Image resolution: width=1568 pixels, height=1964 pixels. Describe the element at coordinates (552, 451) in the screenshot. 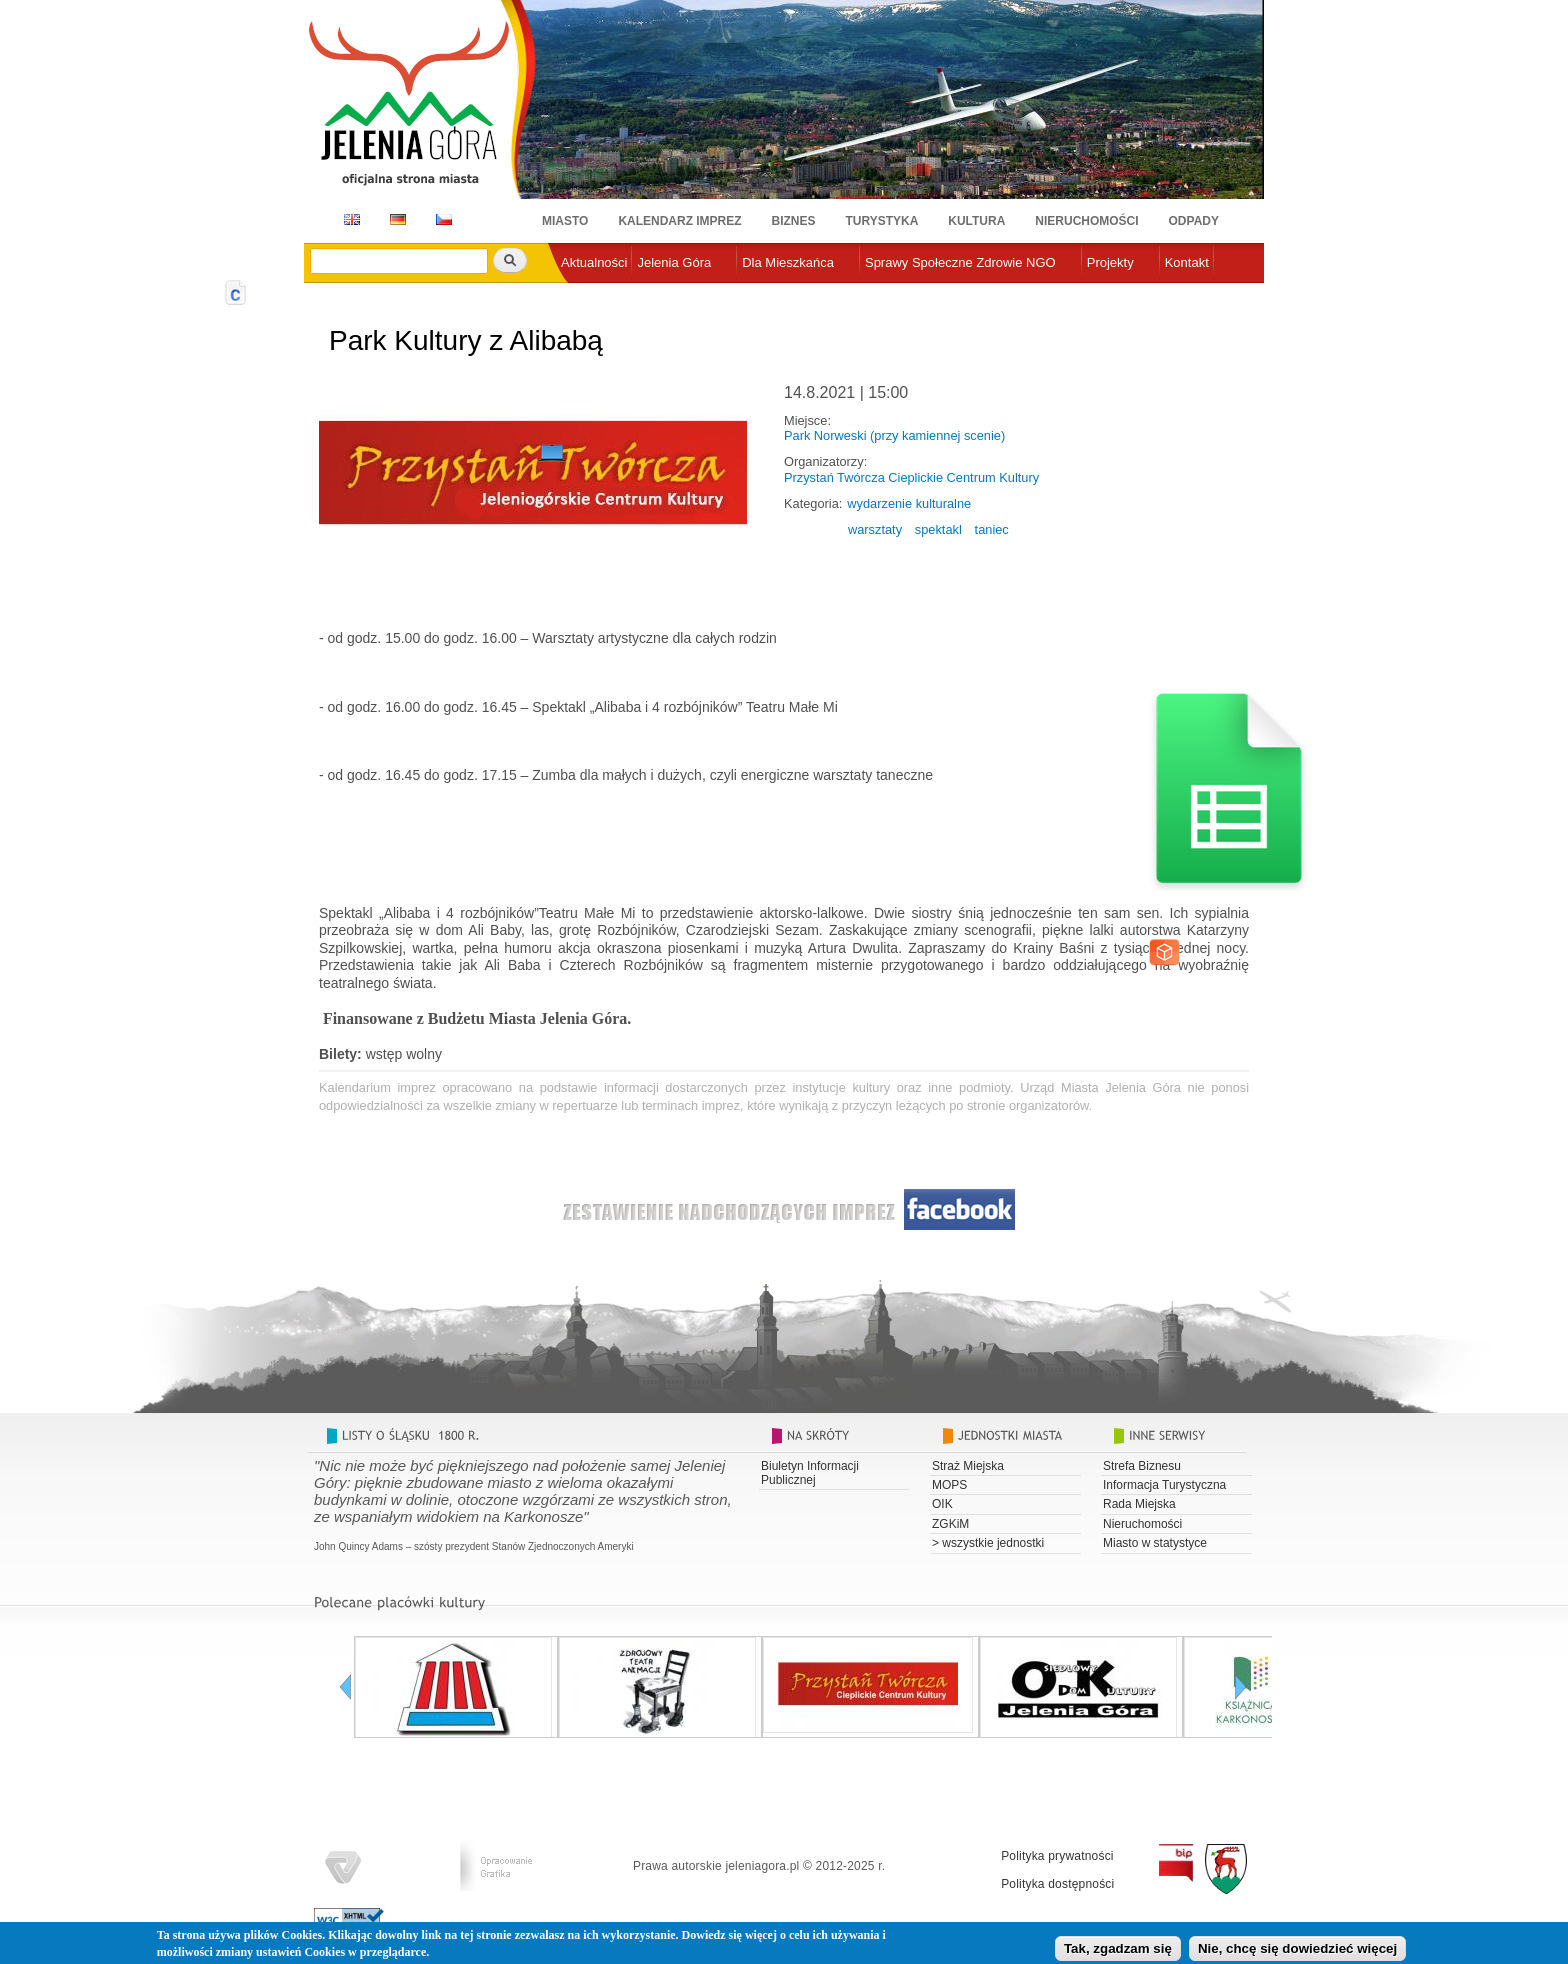

I see `macbook pro 14-inch device icon` at that location.